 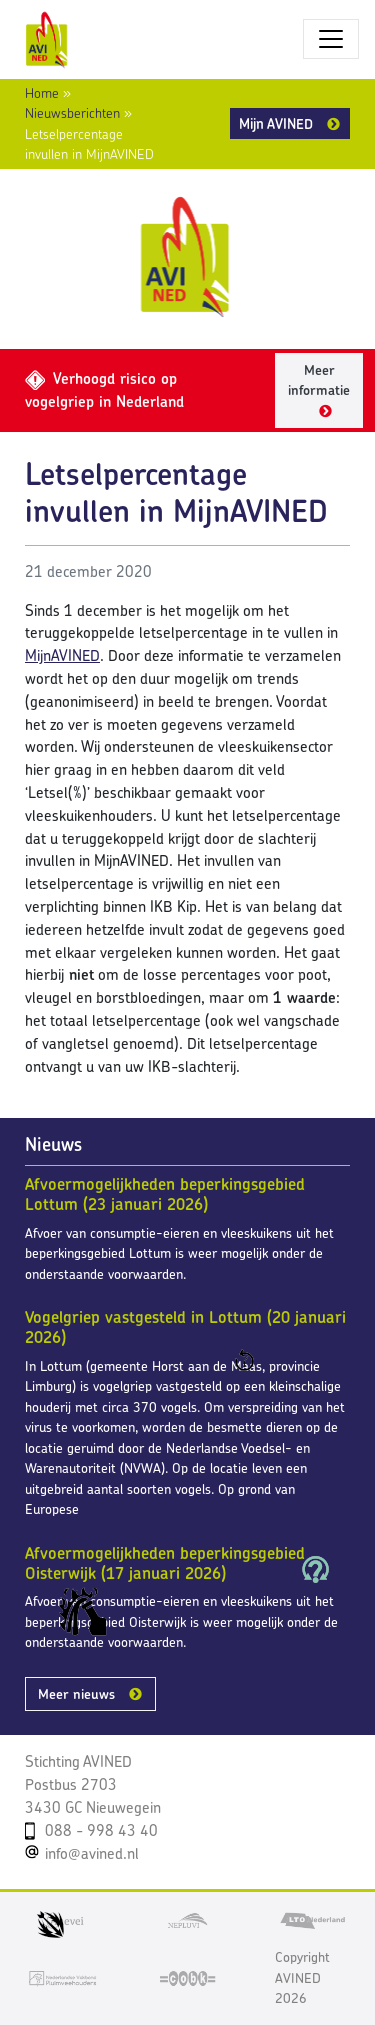 What do you see at coordinates (82, 1611) in the screenshot?
I see `select molotov cocktail weapon or item` at bounding box center [82, 1611].